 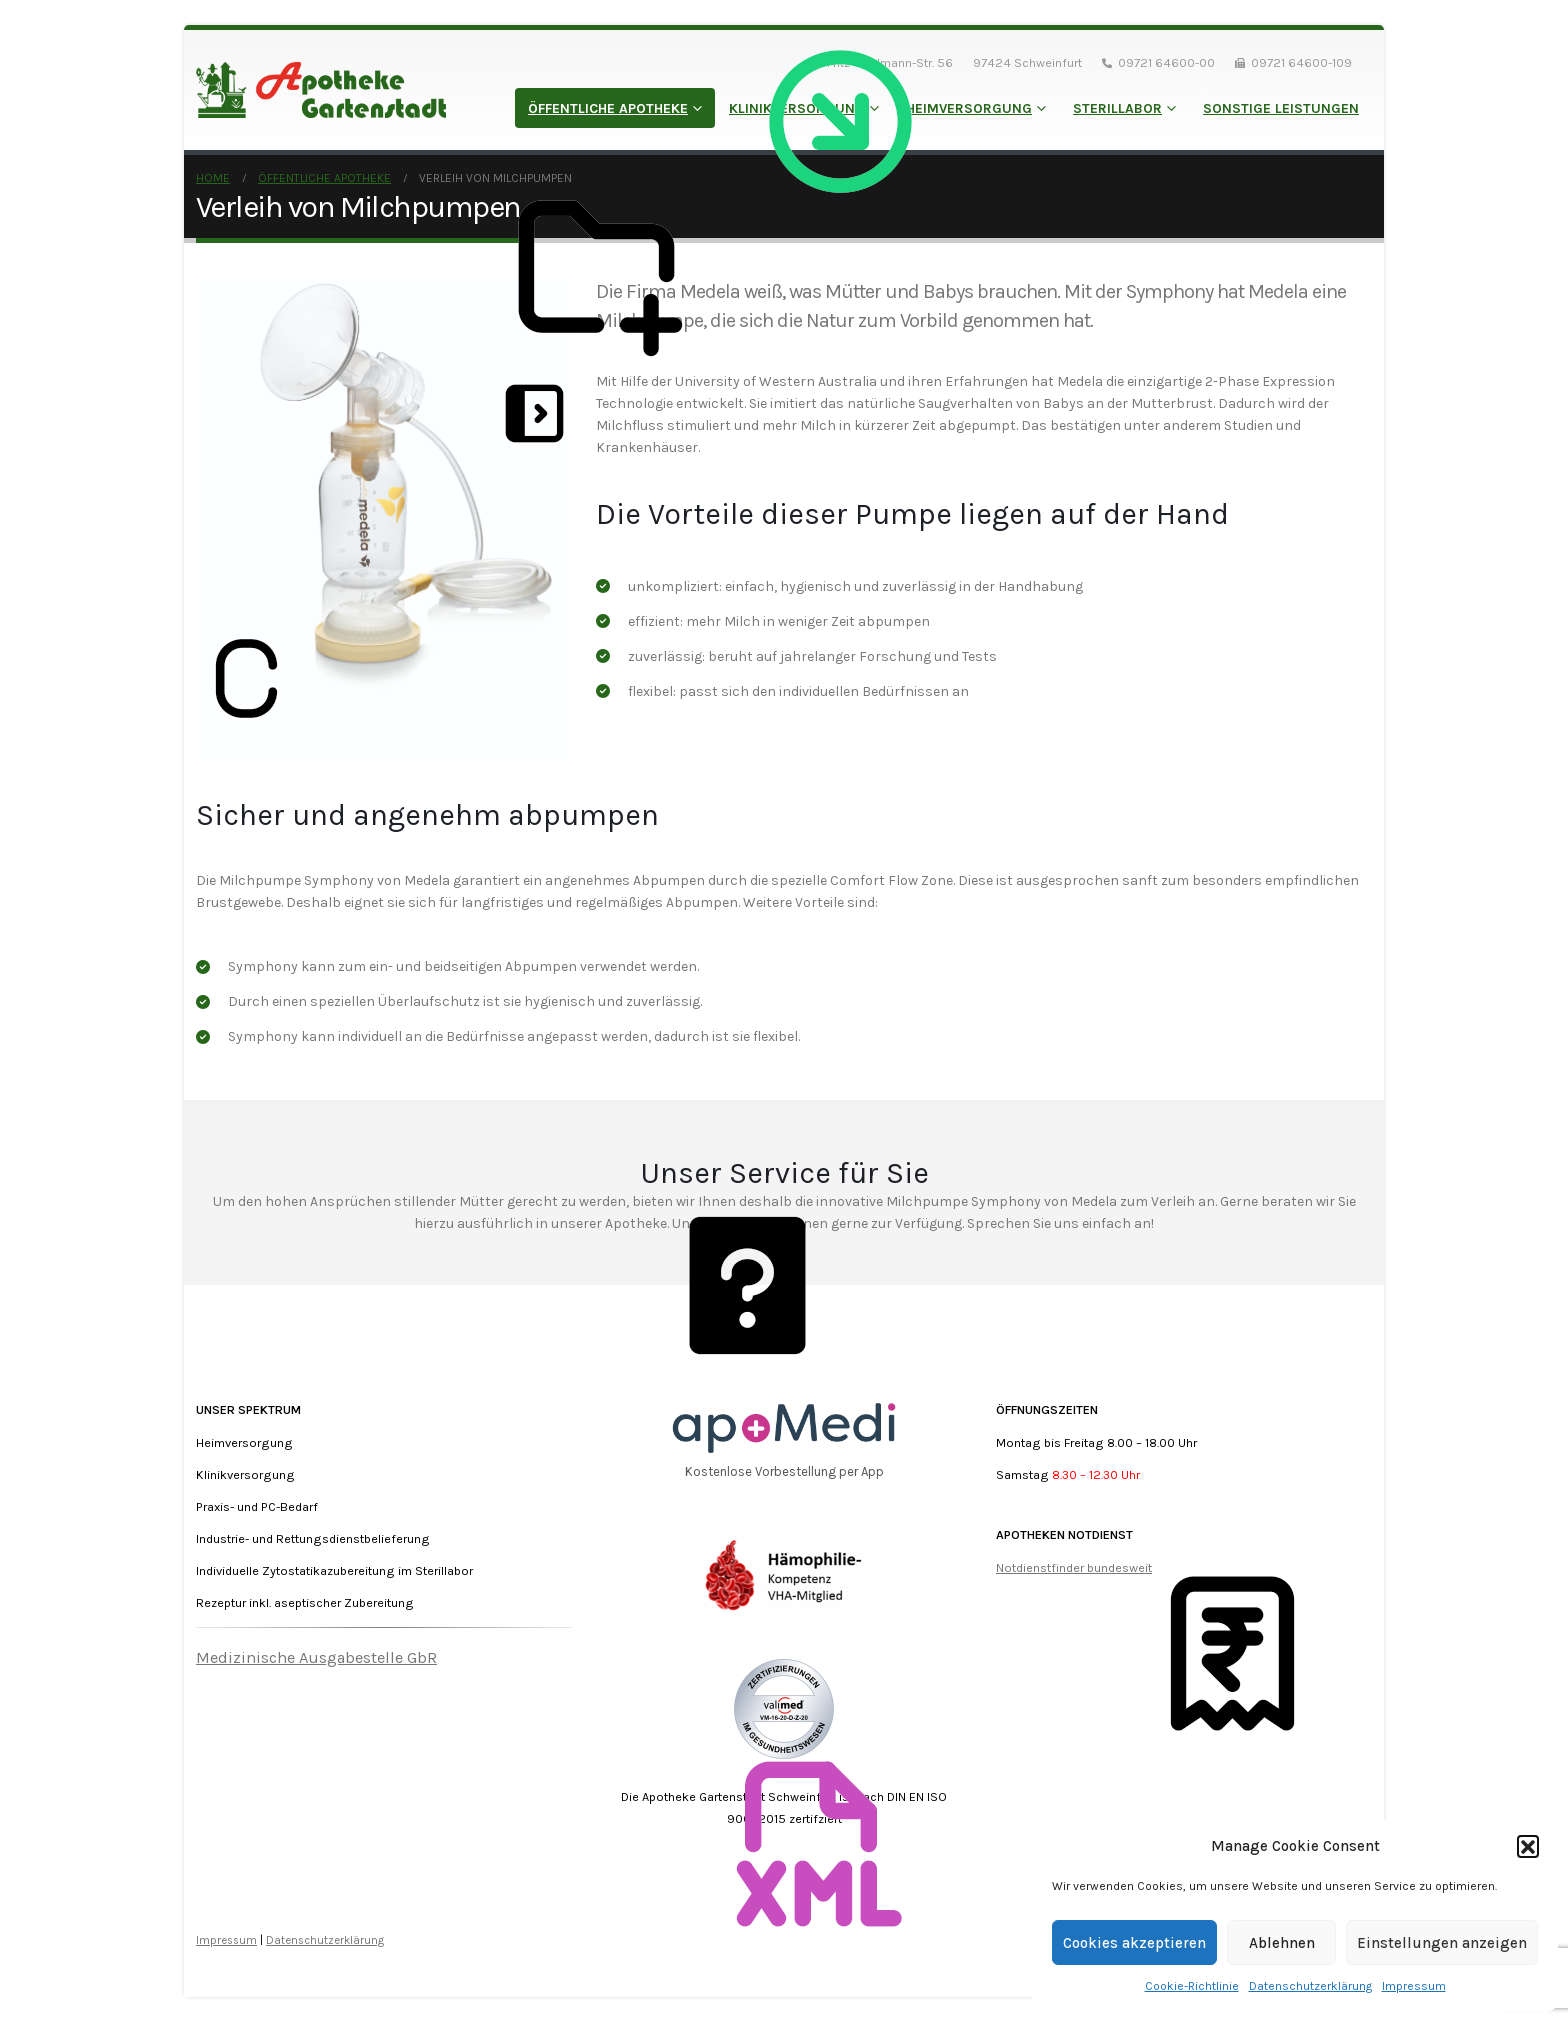 What do you see at coordinates (811, 1844) in the screenshot?
I see `indicates an xml file type` at bounding box center [811, 1844].